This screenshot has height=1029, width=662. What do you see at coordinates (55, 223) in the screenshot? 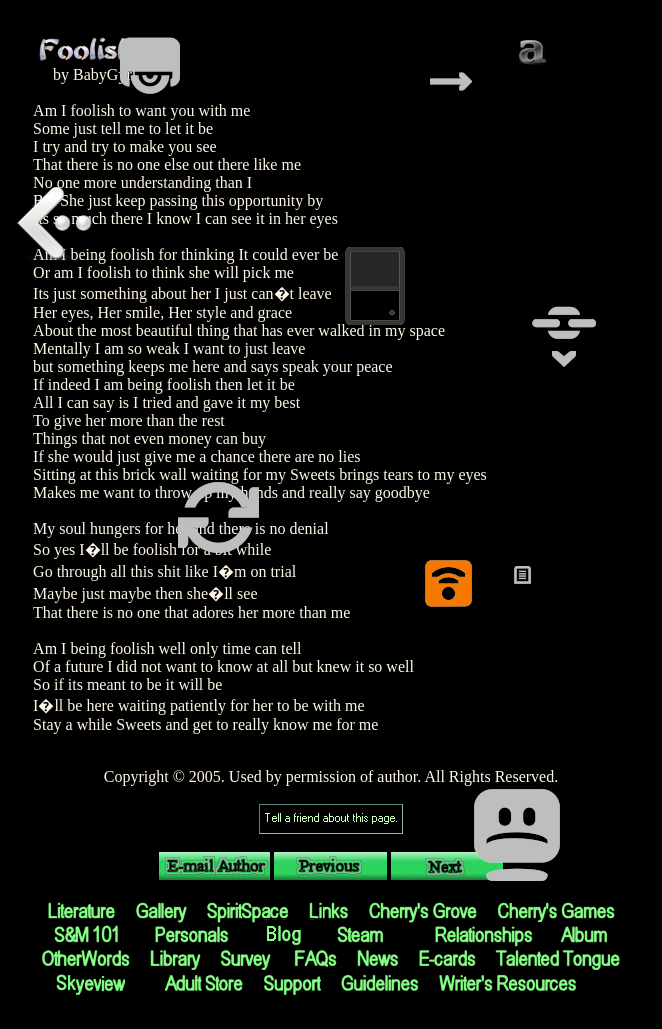
I see `go back to the previous screen or page` at bounding box center [55, 223].